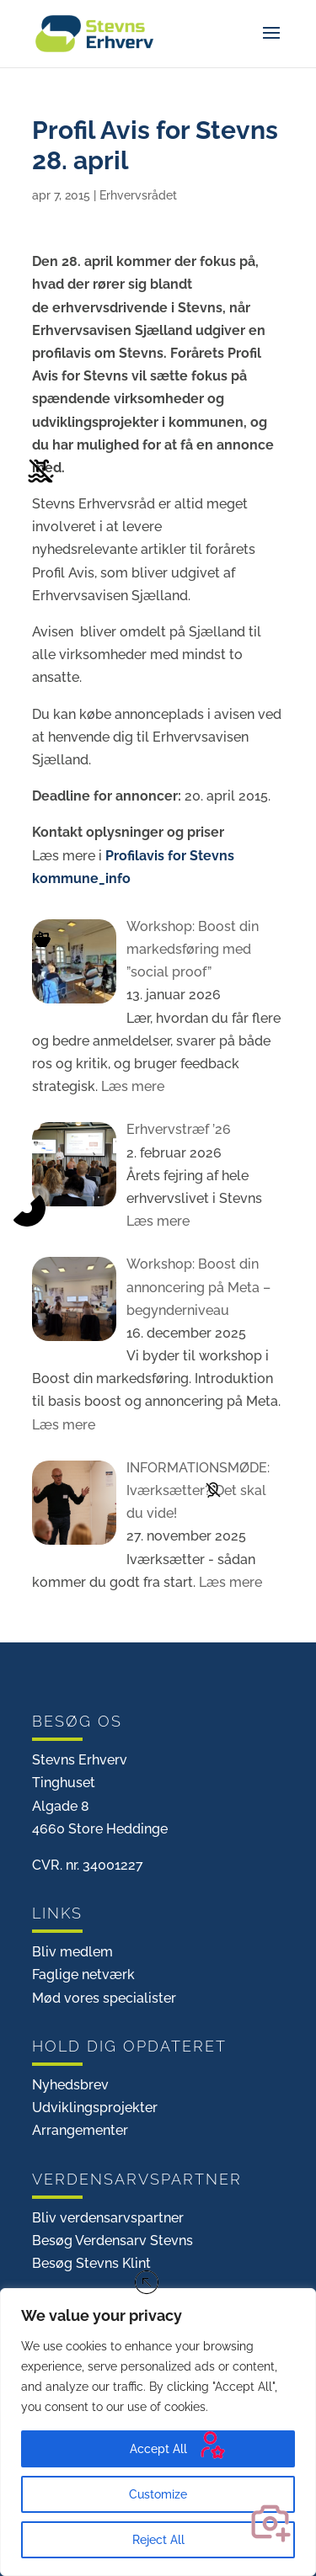 Image resolution: width=316 pixels, height=2576 pixels. What do you see at coordinates (270, 2521) in the screenshot?
I see `add a new photo` at bounding box center [270, 2521].